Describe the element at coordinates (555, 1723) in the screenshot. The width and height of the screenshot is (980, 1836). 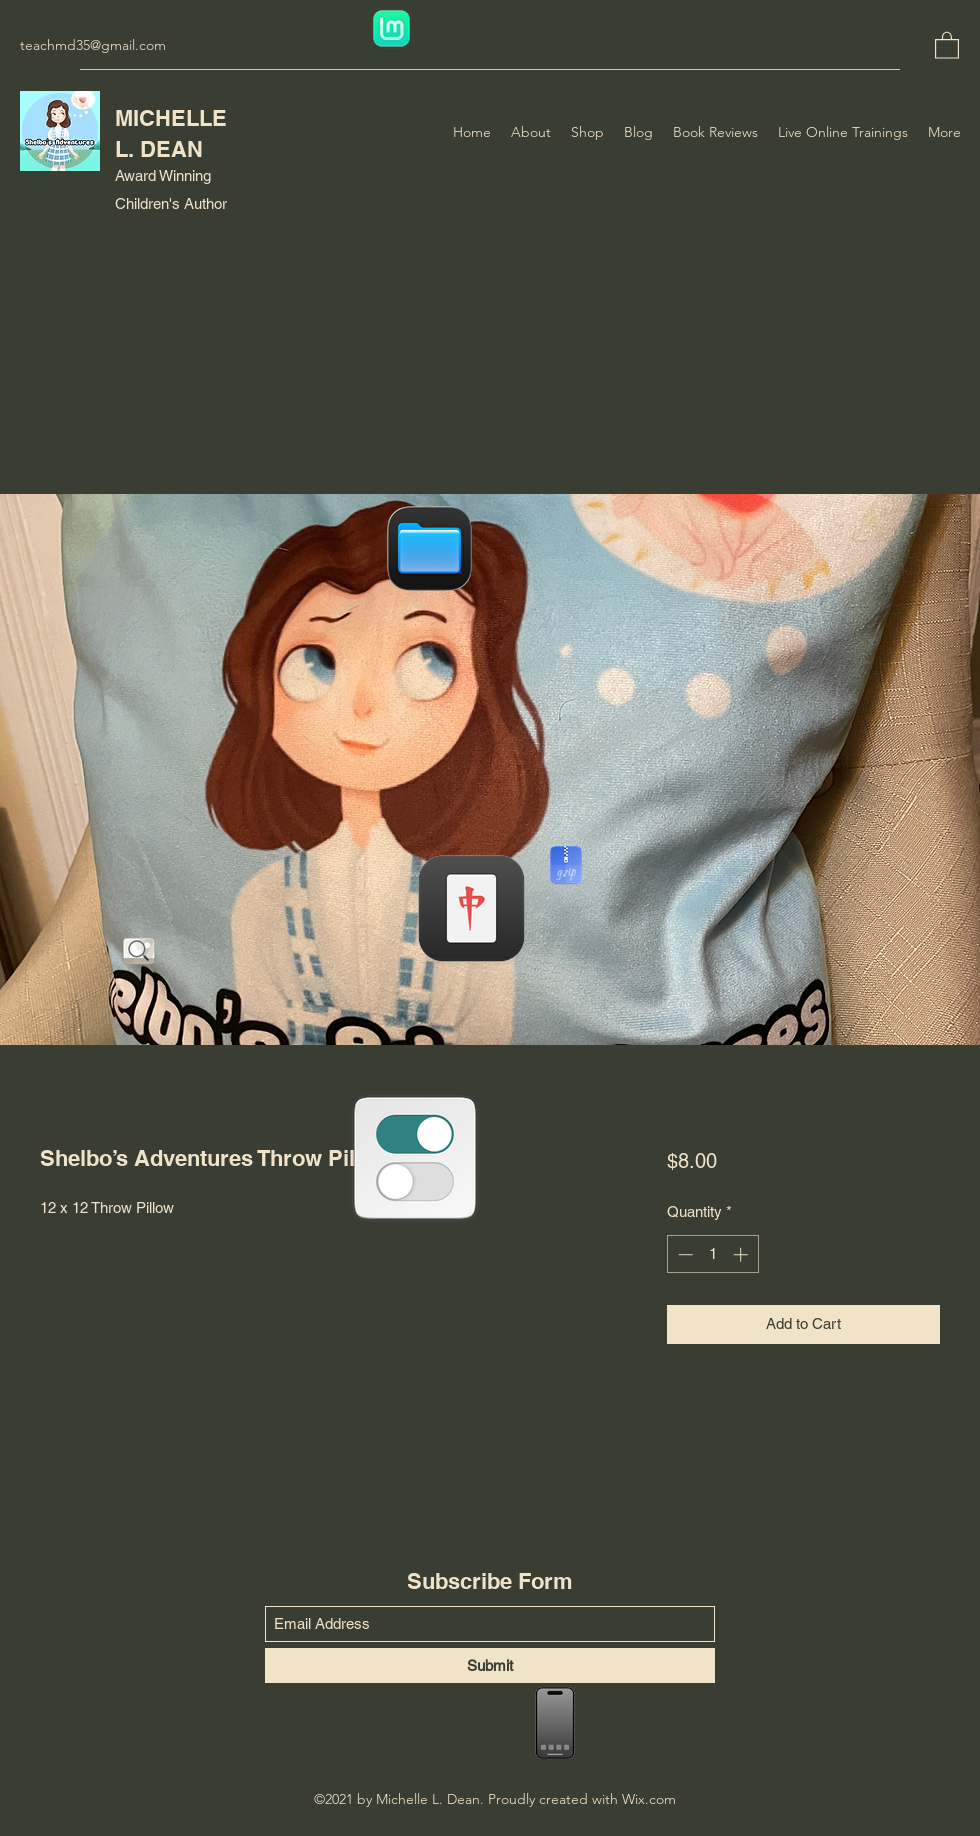
I see `iPhone device icon` at that location.